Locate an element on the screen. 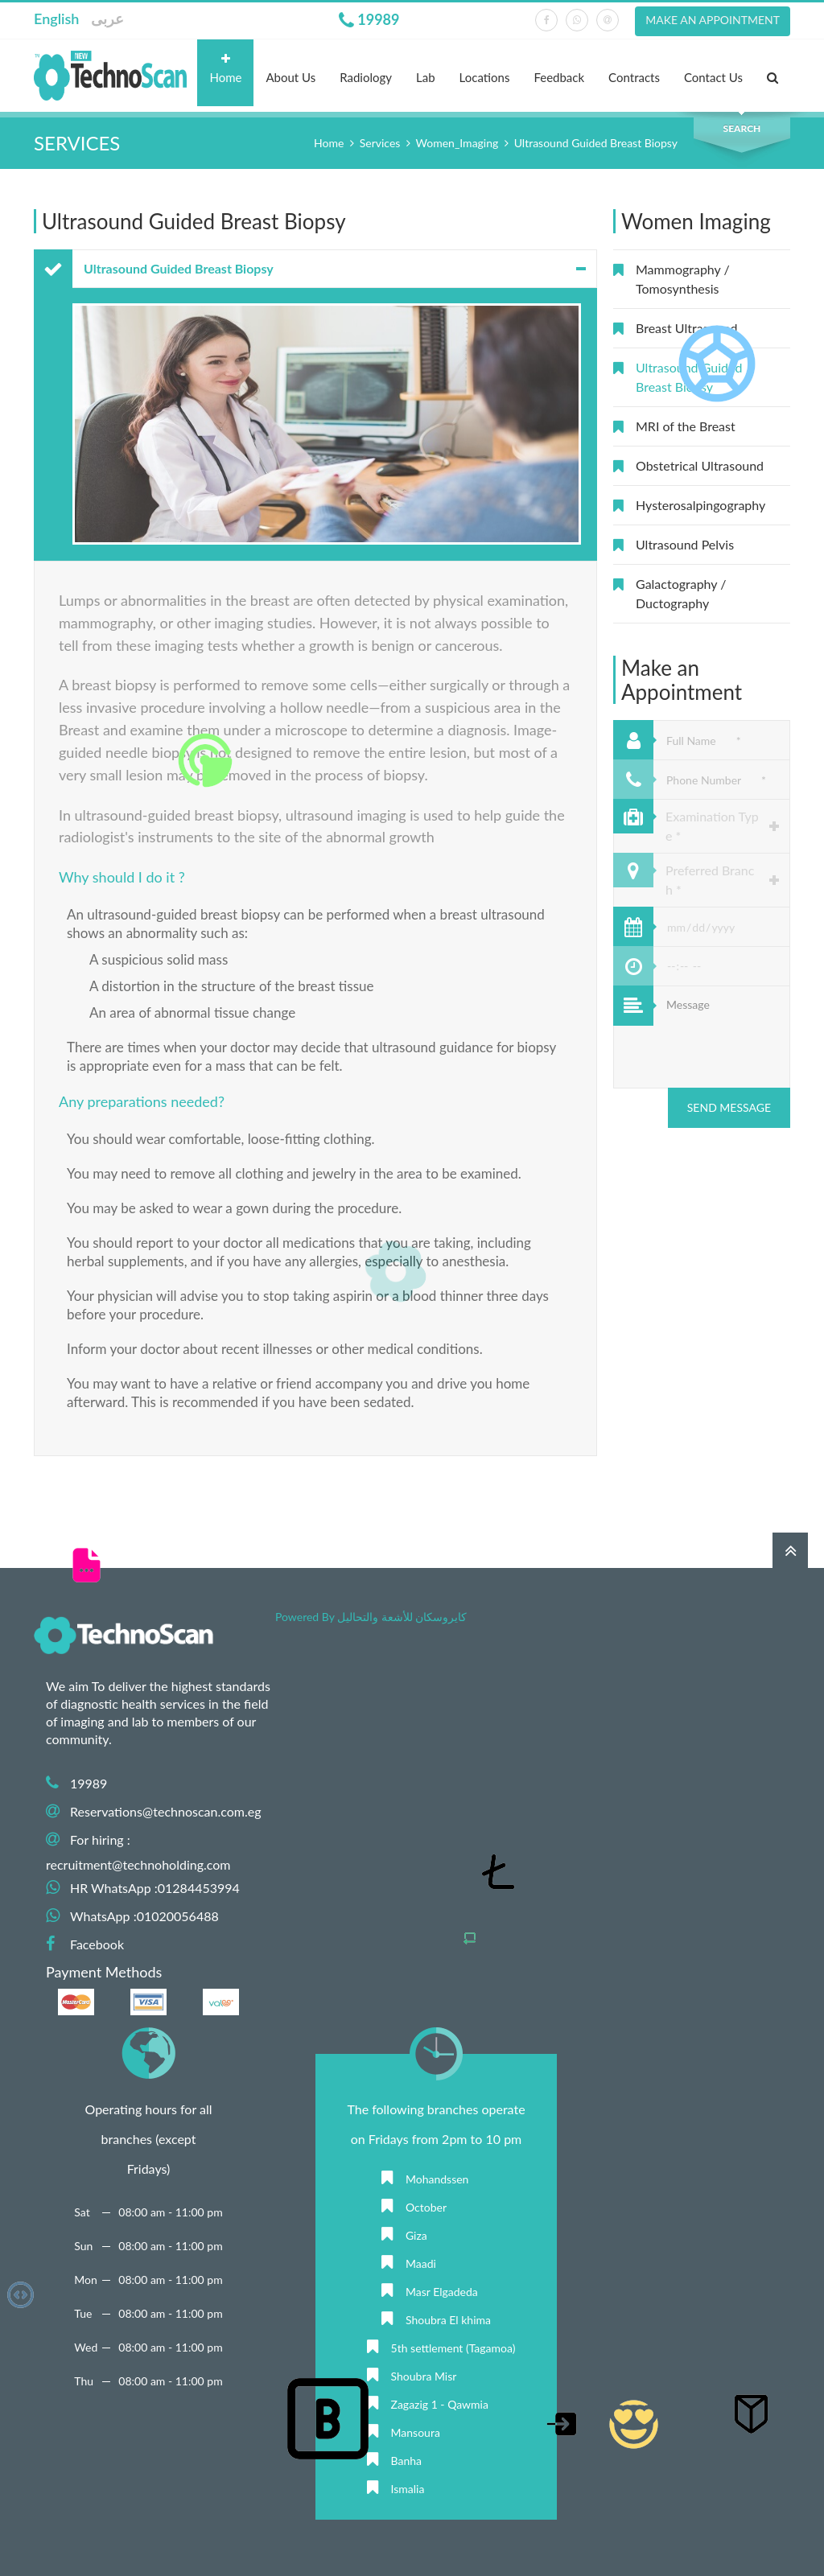  view litecoin balance or wallet is located at coordinates (499, 1871).